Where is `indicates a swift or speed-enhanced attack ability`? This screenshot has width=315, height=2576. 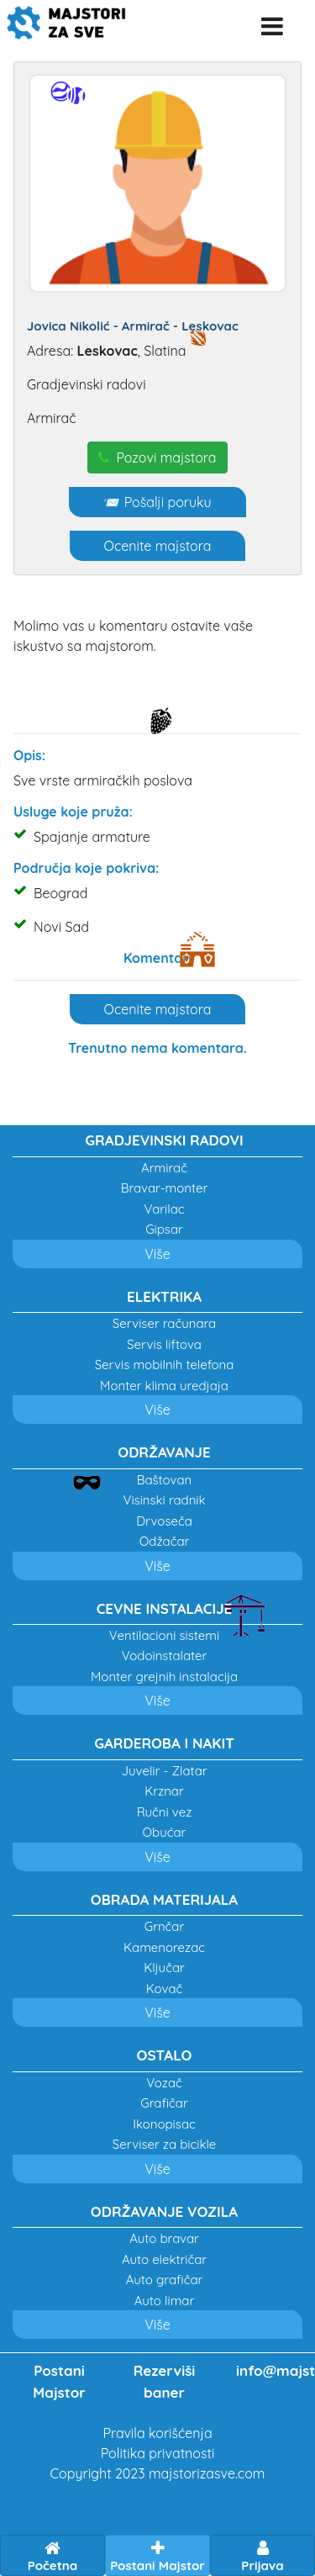
indicates a swift or speed-enhanced attack ability is located at coordinates (197, 337).